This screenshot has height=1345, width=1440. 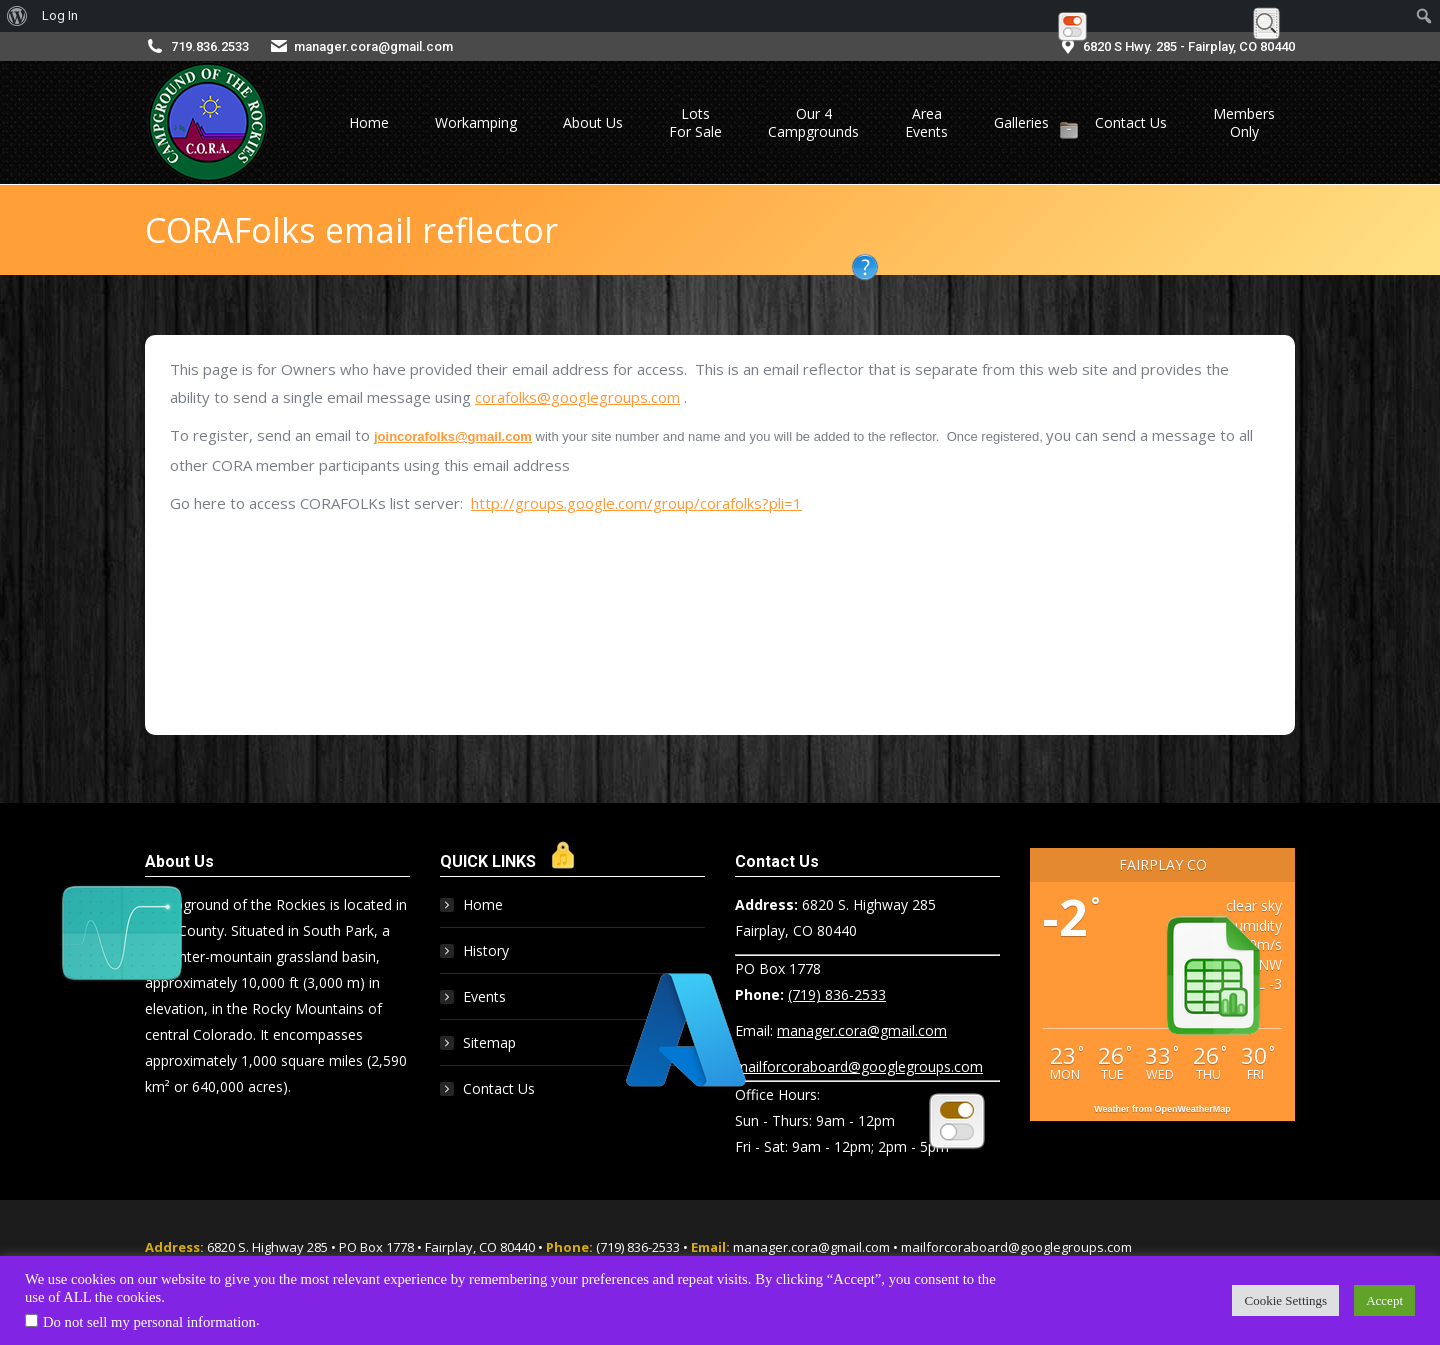 What do you see at coordinates (122, 933) in the screenshot?
I see `open system resource usage monitor` at bounding box center [122, 933].